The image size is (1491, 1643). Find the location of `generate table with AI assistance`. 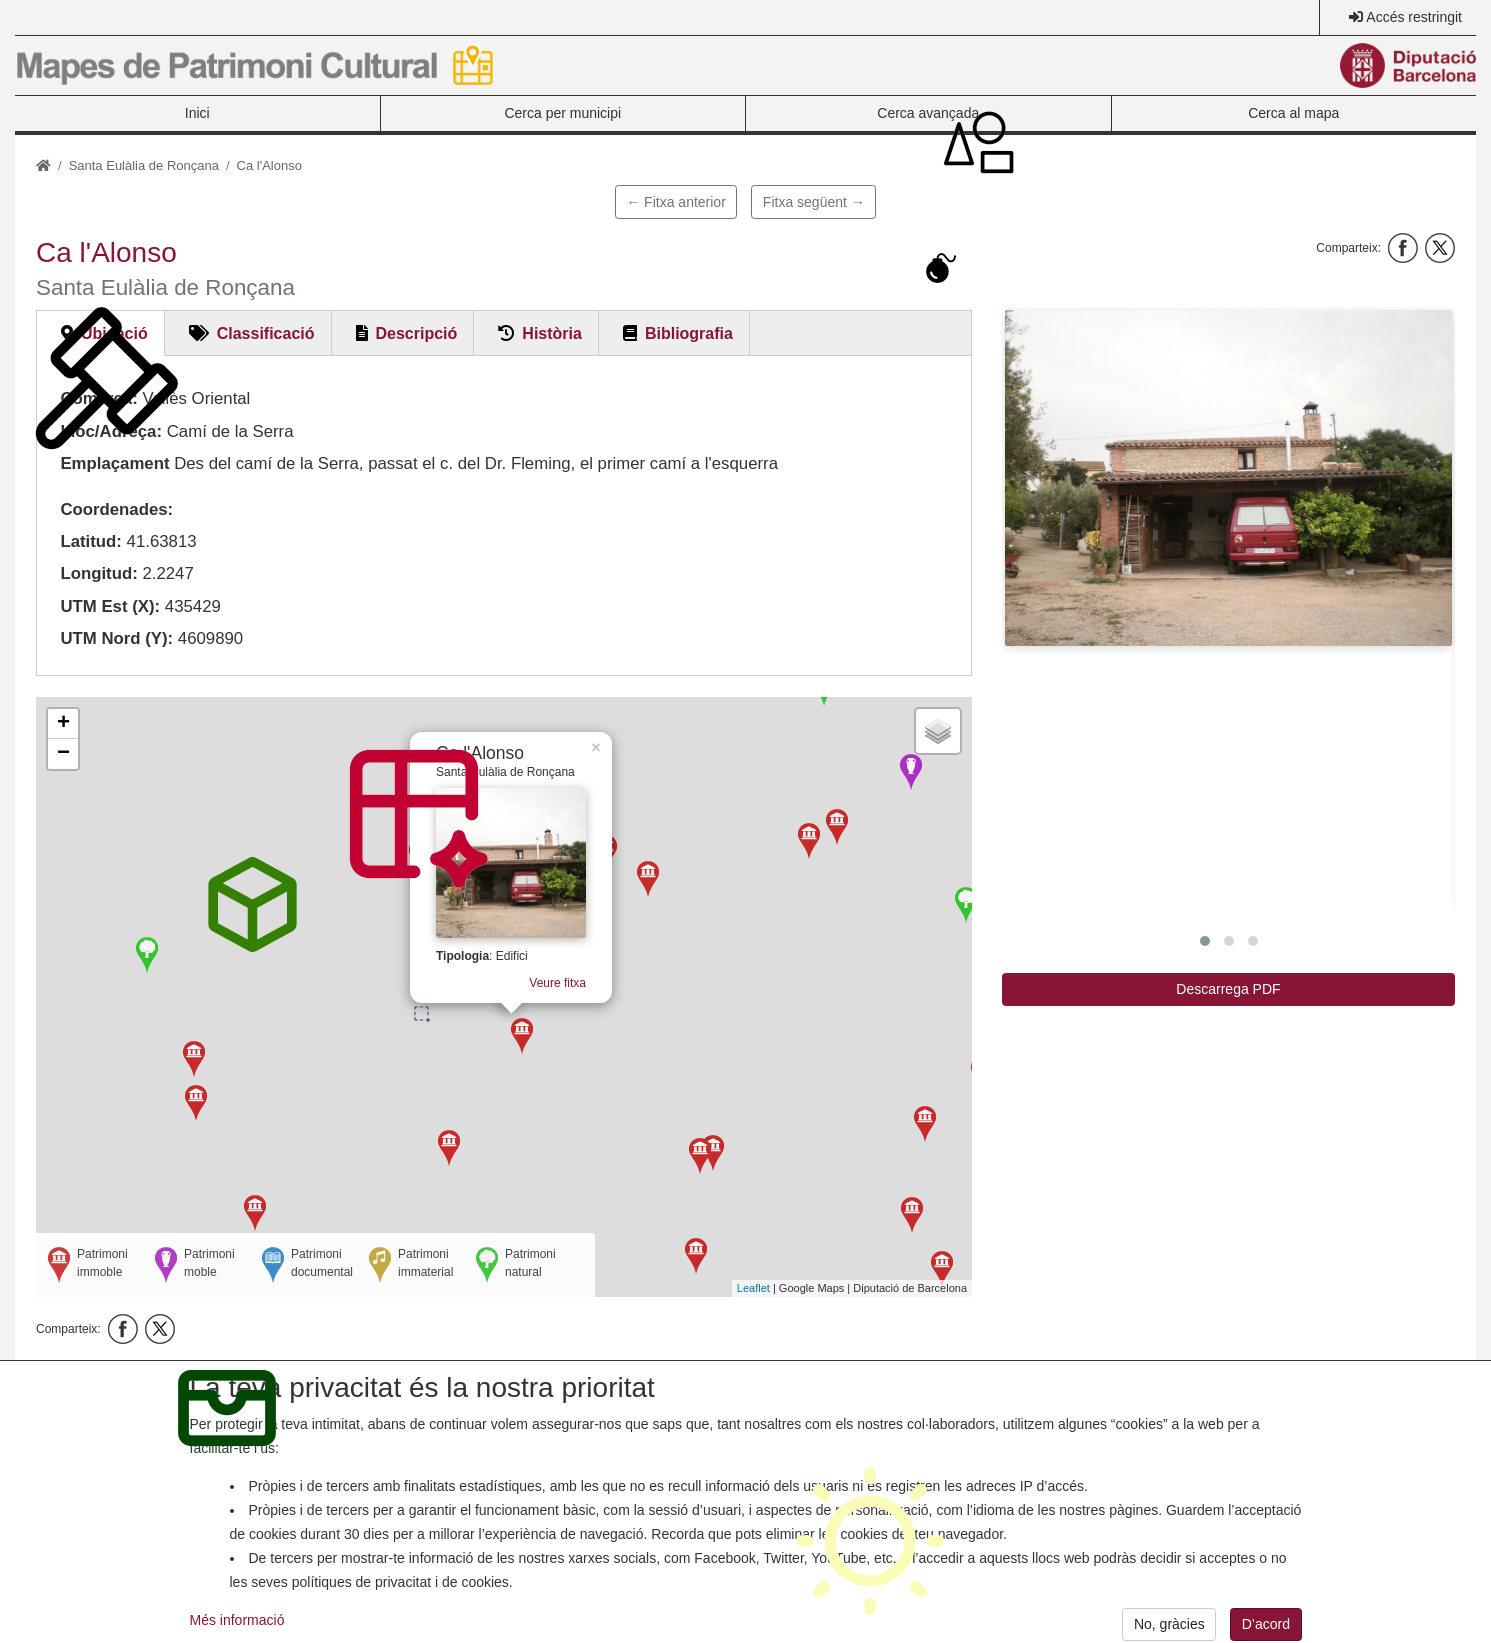

generate table with AI assistance is located at coordinates (414, 814).